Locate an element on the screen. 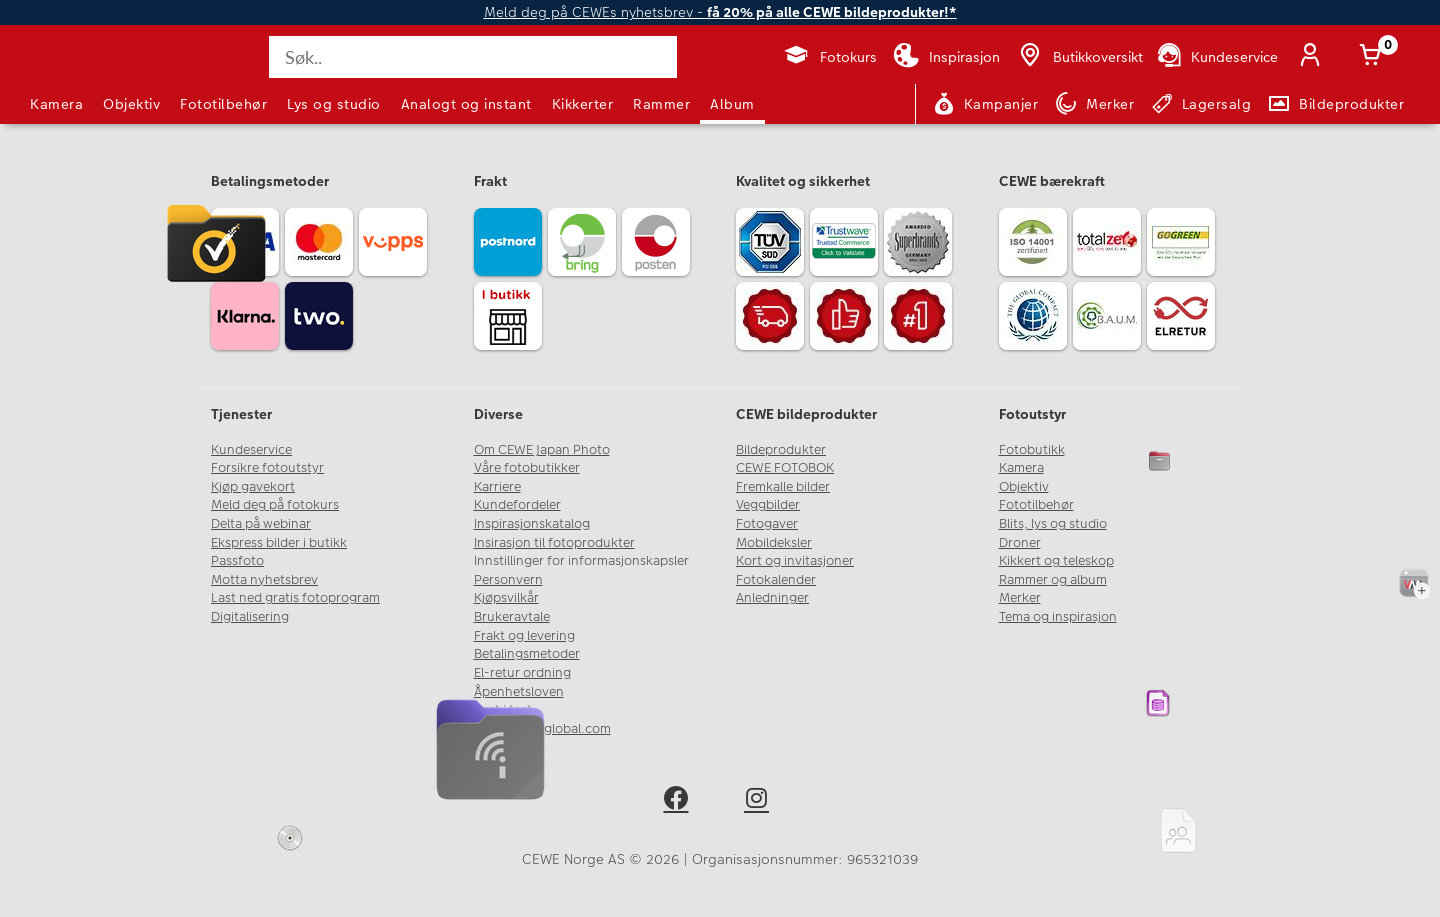  open a database template file is located at coordinates (1158, 703).